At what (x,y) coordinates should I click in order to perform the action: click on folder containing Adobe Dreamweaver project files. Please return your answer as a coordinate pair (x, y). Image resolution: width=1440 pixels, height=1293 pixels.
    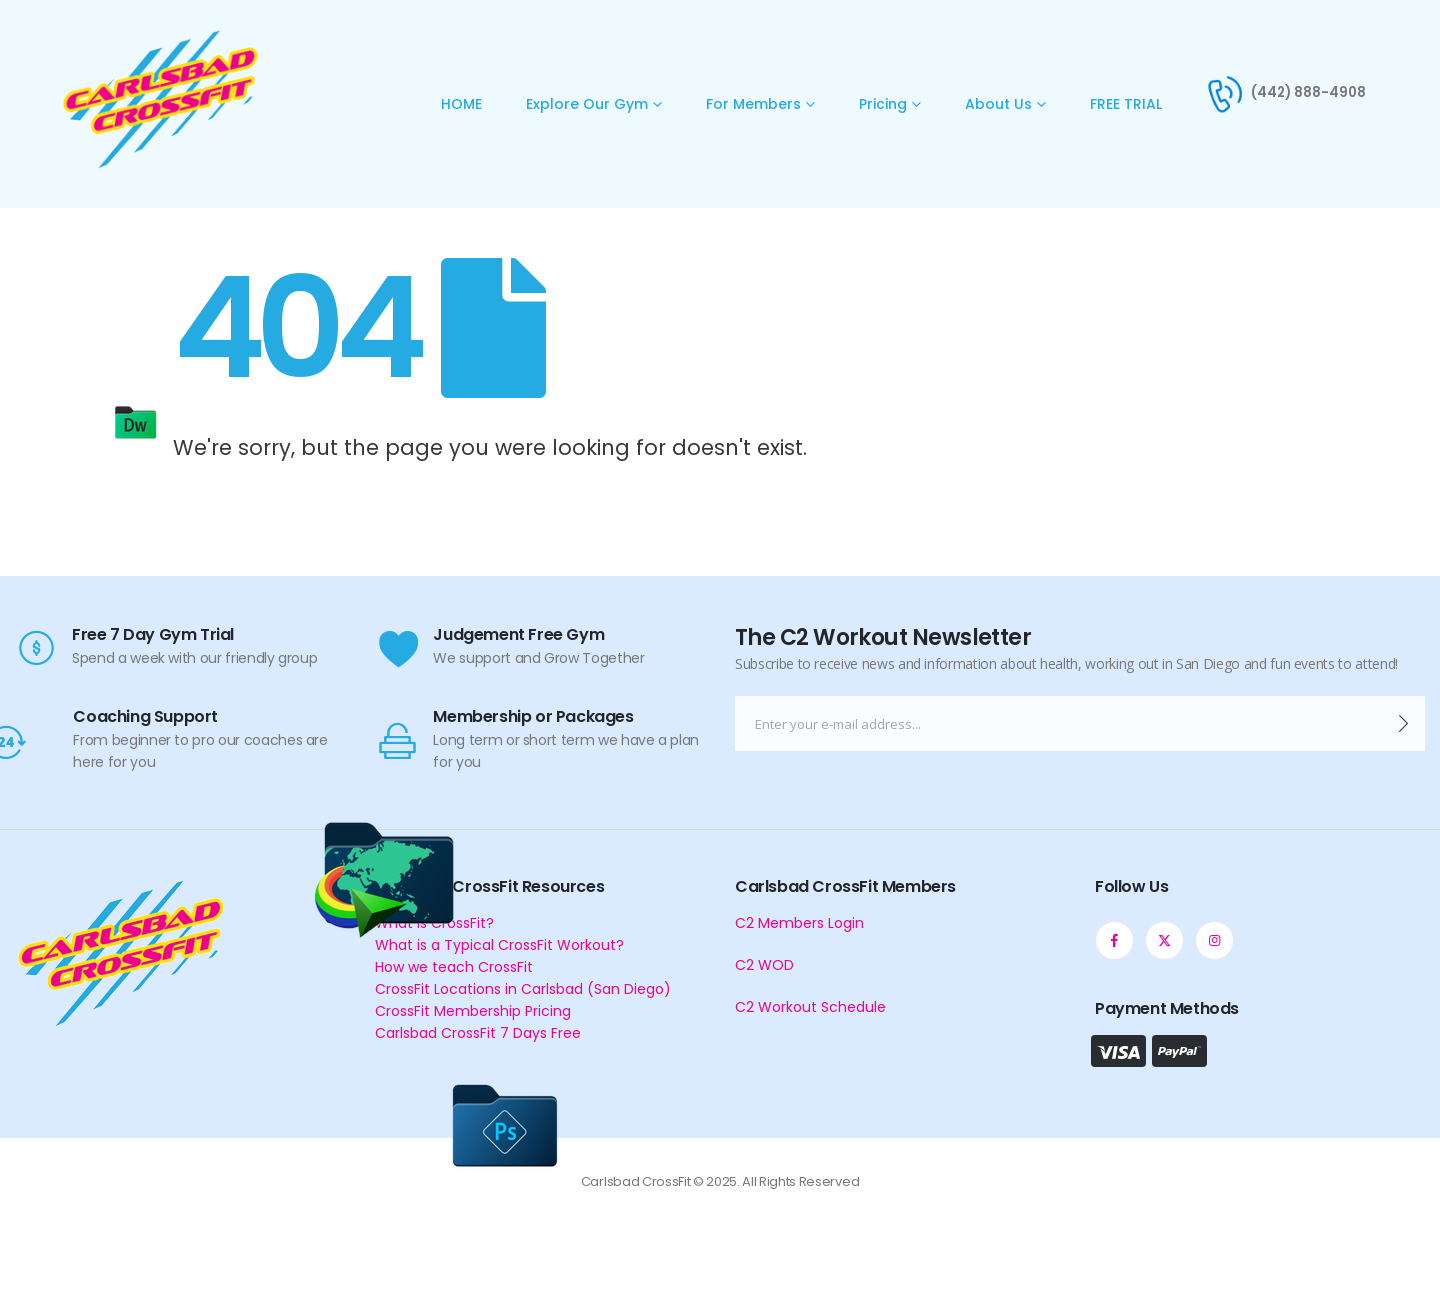
    Looking at the image, I should click on (135, 423).